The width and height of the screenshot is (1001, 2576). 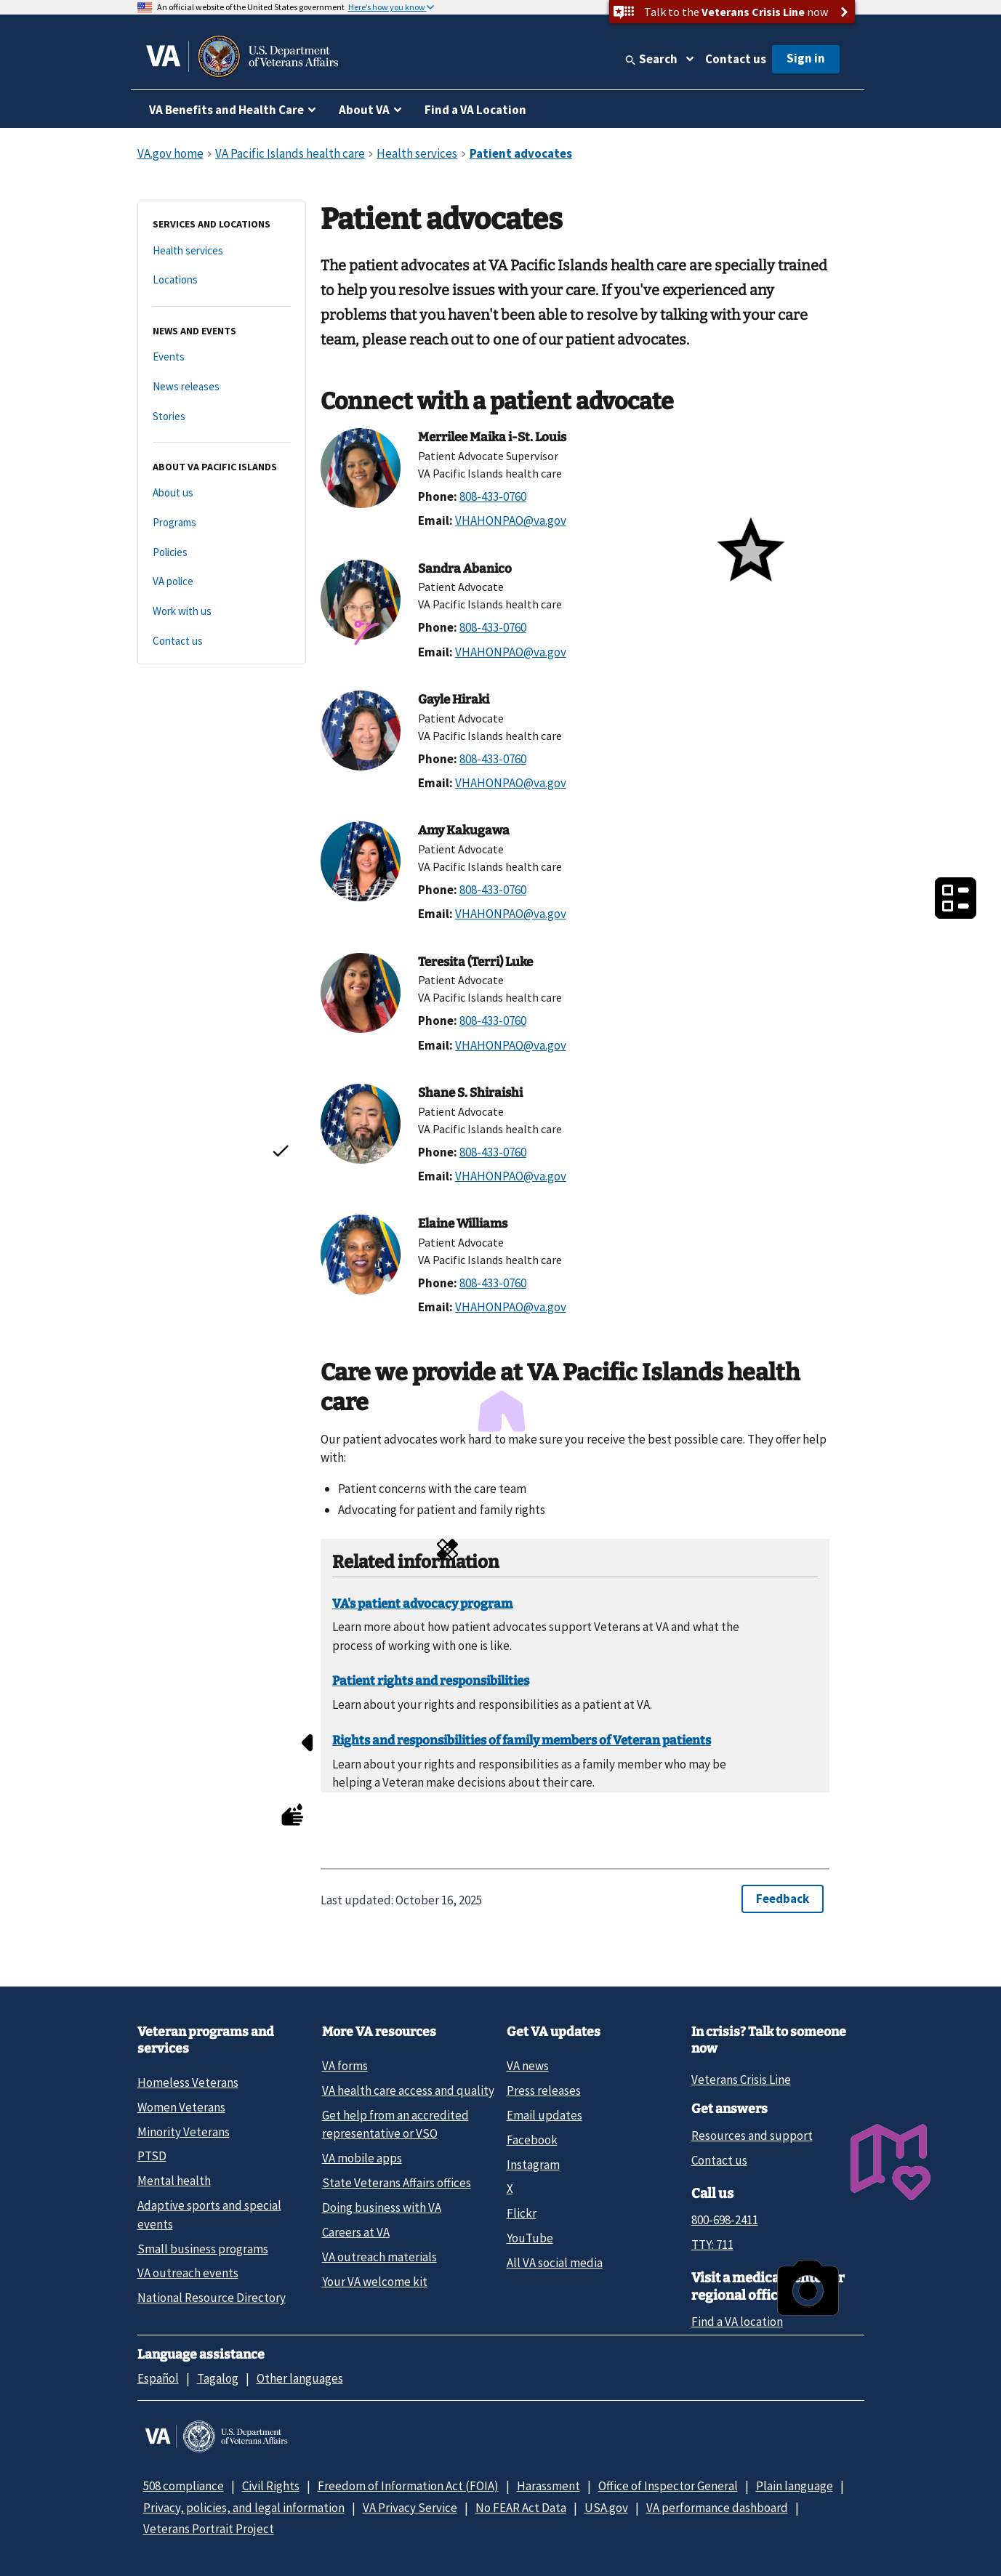 I want to click on access camping or outdoor activity information, so click(x=502, y=1411).